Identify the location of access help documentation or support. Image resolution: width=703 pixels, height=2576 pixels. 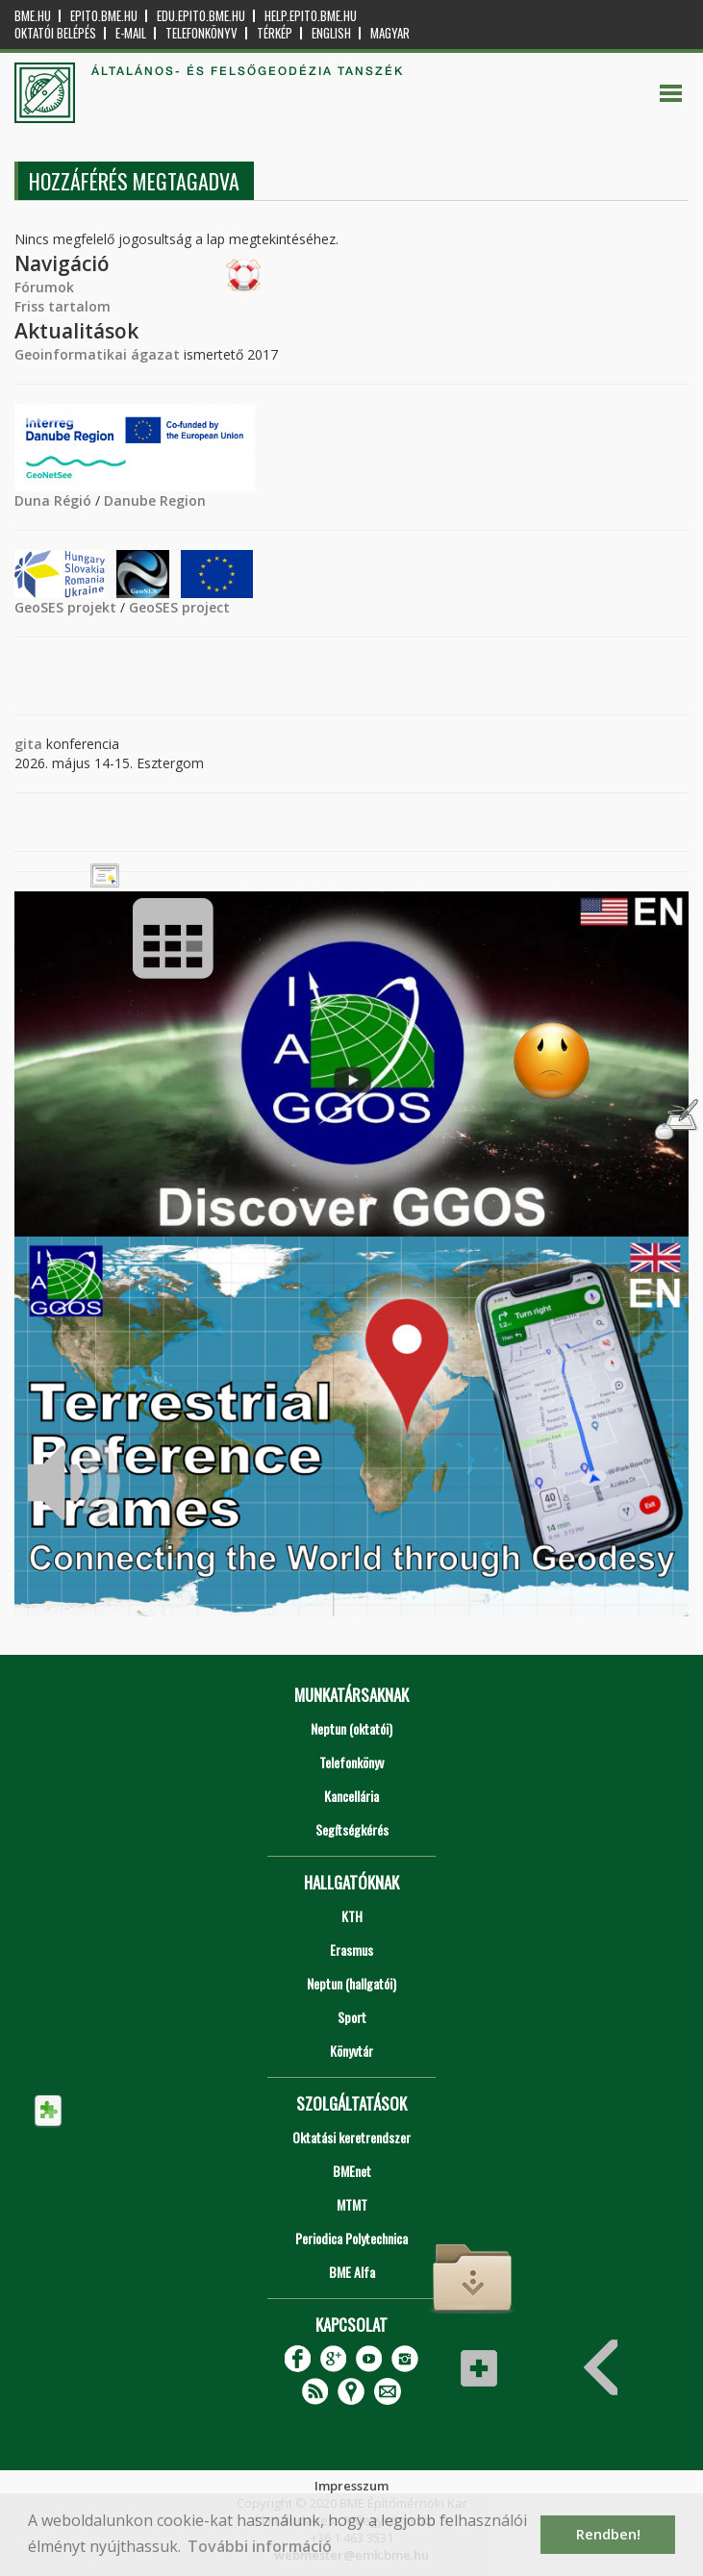
(243, 275).